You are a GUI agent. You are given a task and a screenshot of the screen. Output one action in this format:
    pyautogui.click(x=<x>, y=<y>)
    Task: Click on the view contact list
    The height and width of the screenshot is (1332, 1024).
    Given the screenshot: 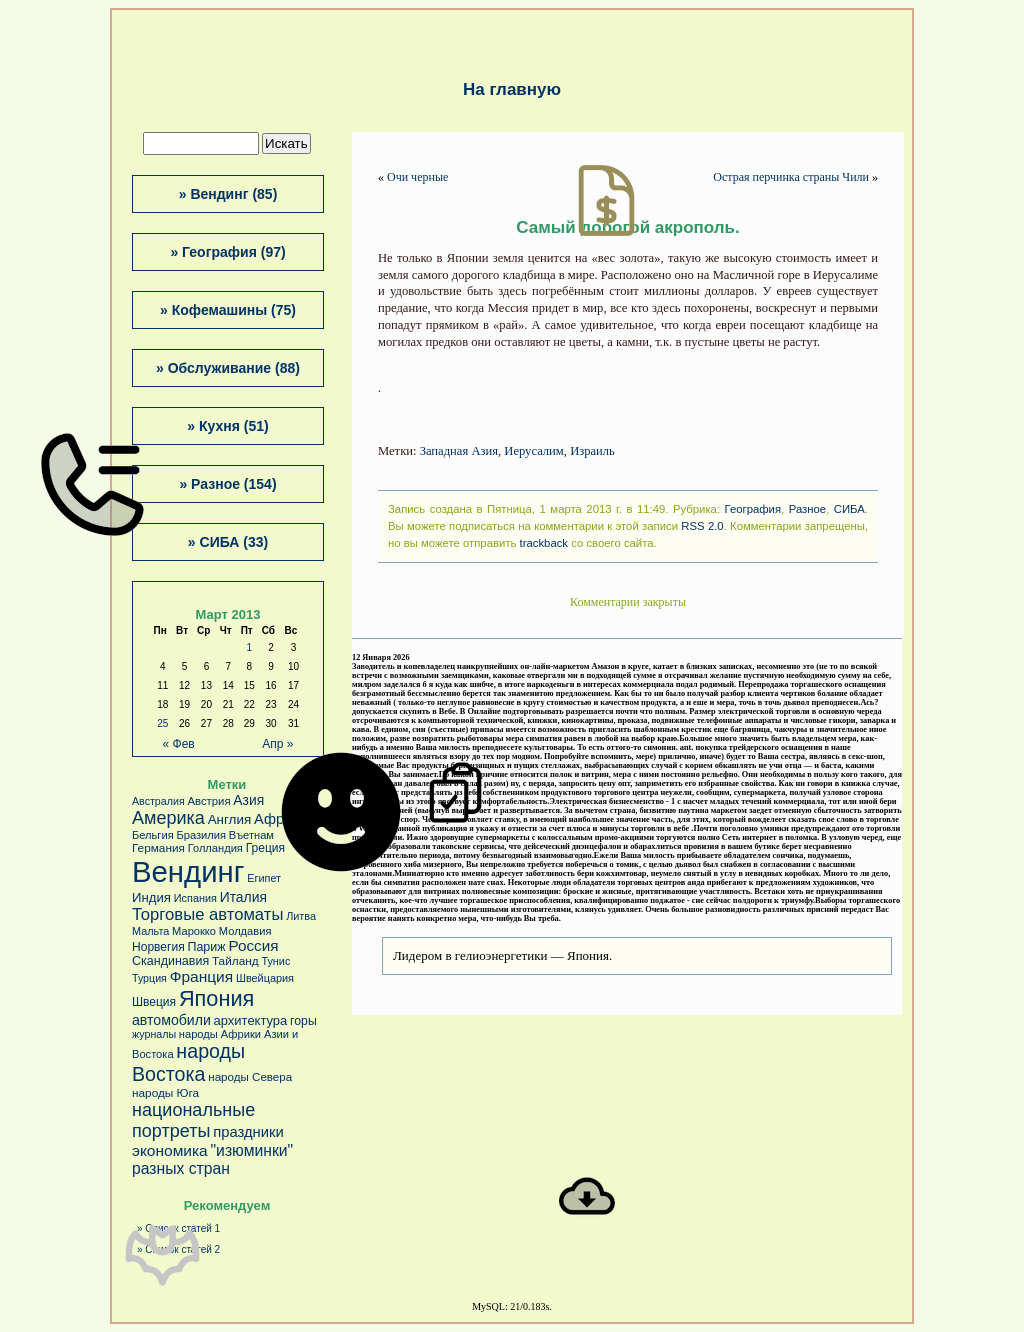 What is the action you would take?
    pyautogui.click(x=94, y=482)
    